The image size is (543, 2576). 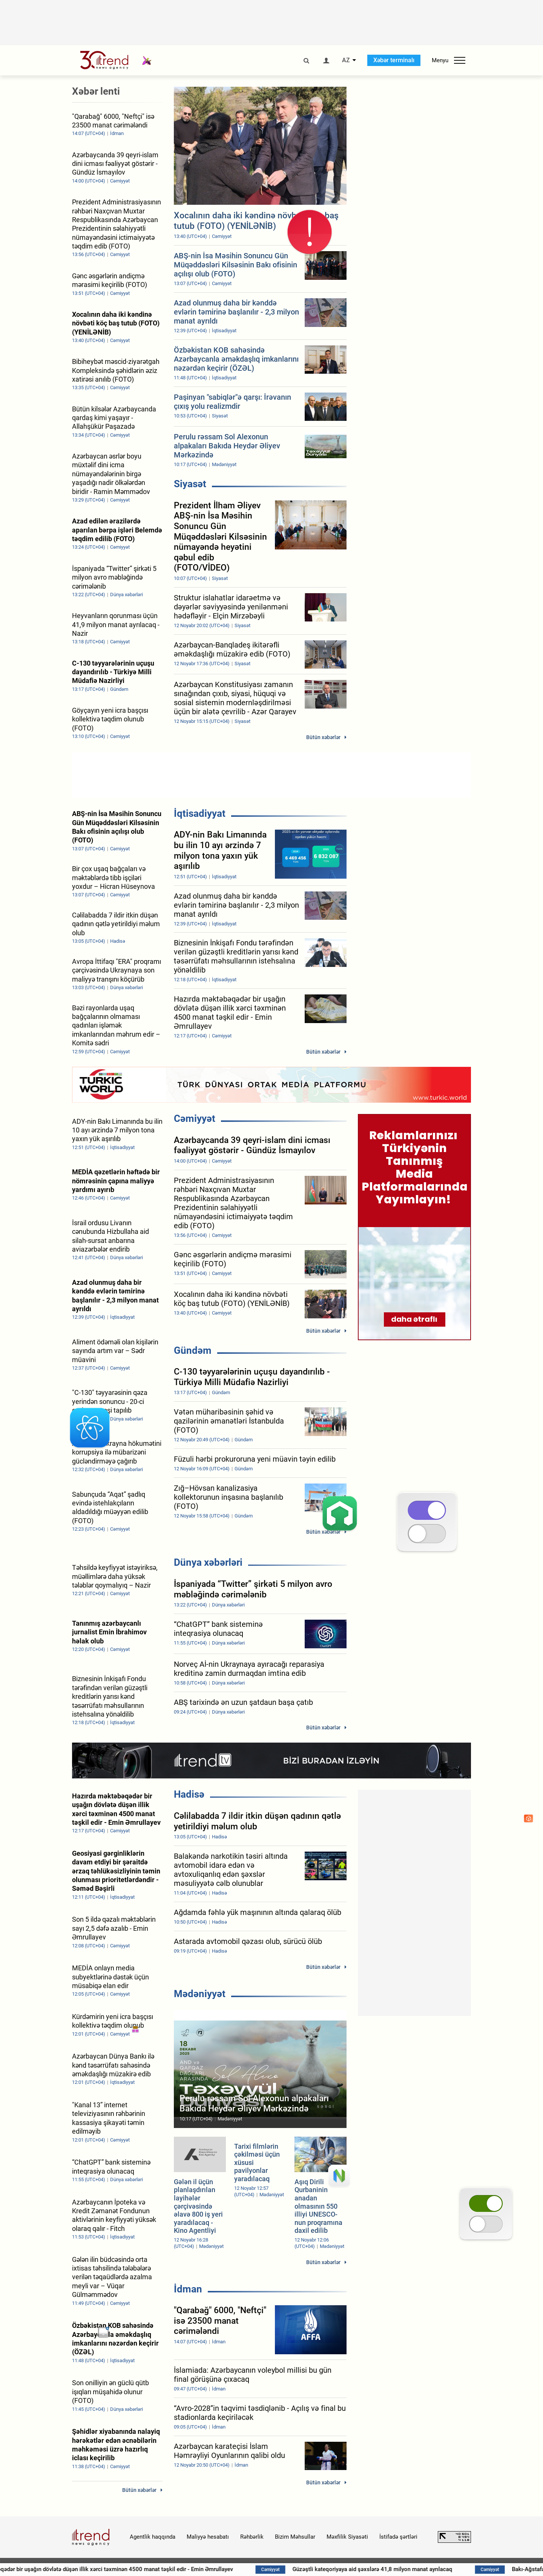 What do you see at coordinates (339, 2176) in the screenshot?
I see `open neovim text editor` at bounding box center [339, 2176].